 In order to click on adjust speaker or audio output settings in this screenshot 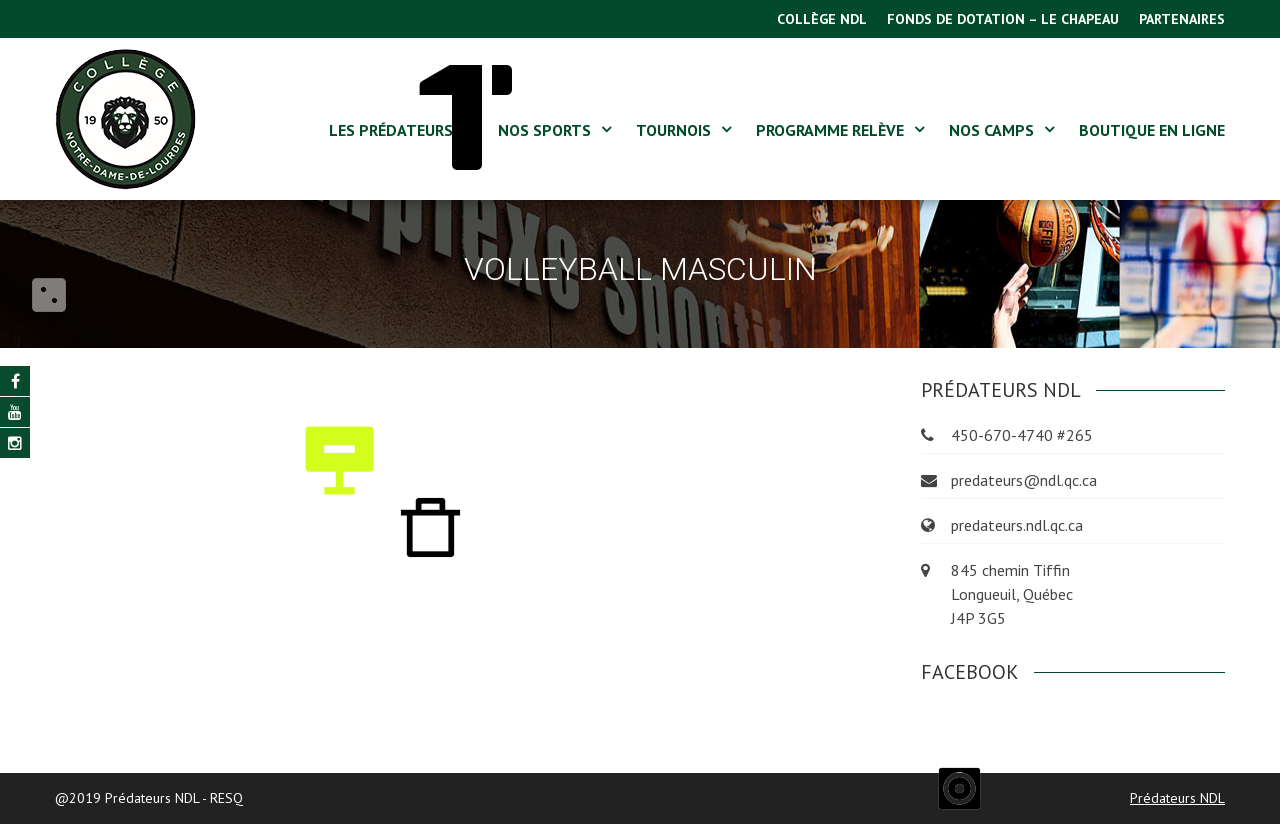, I will do `click(959, 788)`.